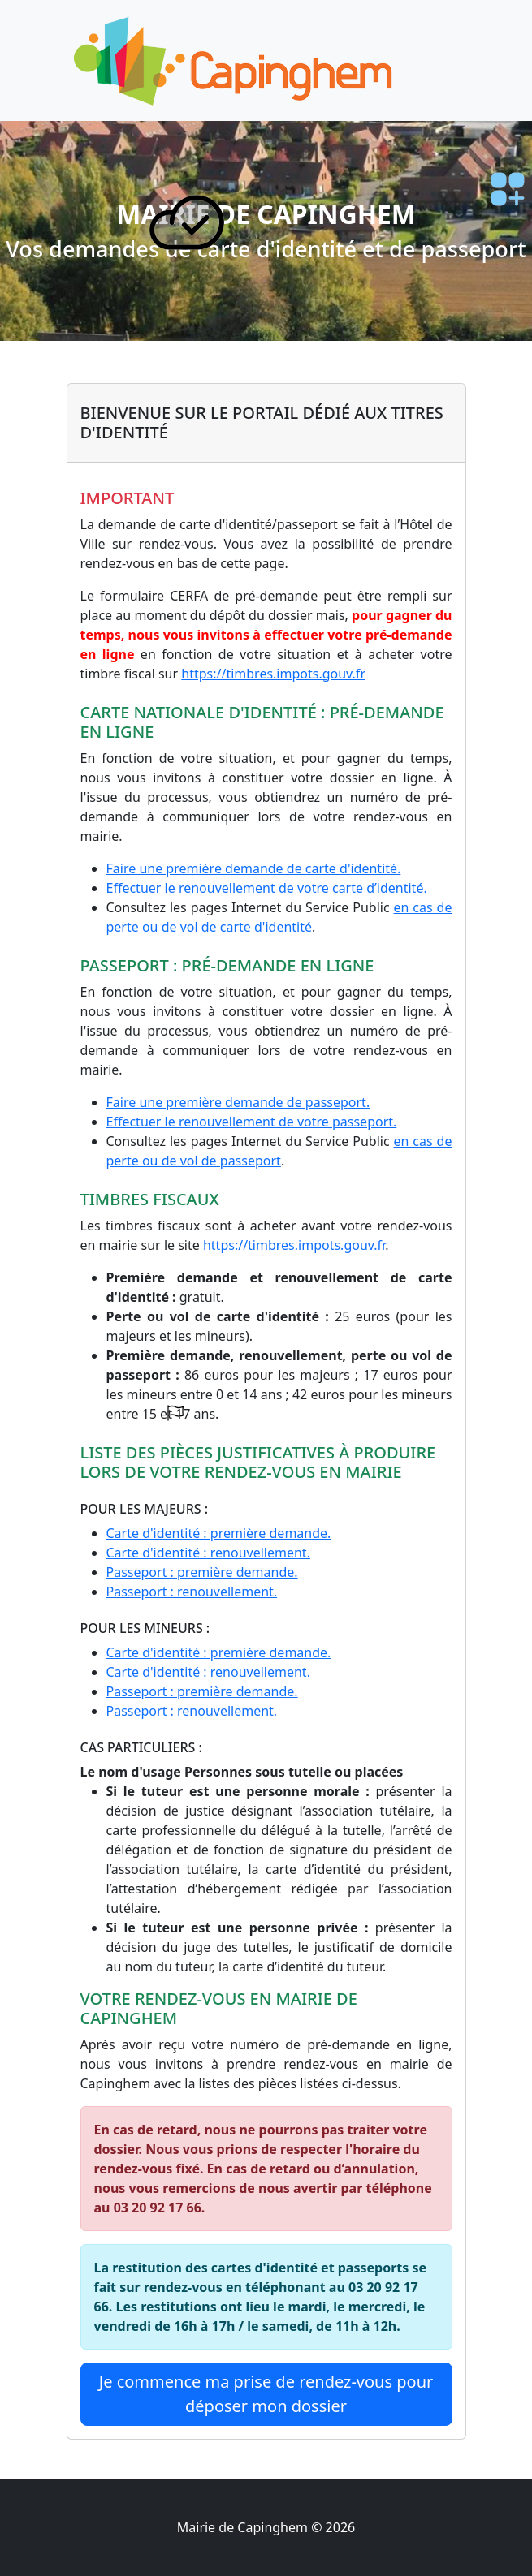 The height and width of the screenshot is (2576, 532). Describe the element at coordinates (187, 222) in the screenshot. I see `file successfully uploaded to cloud storage` at that location.